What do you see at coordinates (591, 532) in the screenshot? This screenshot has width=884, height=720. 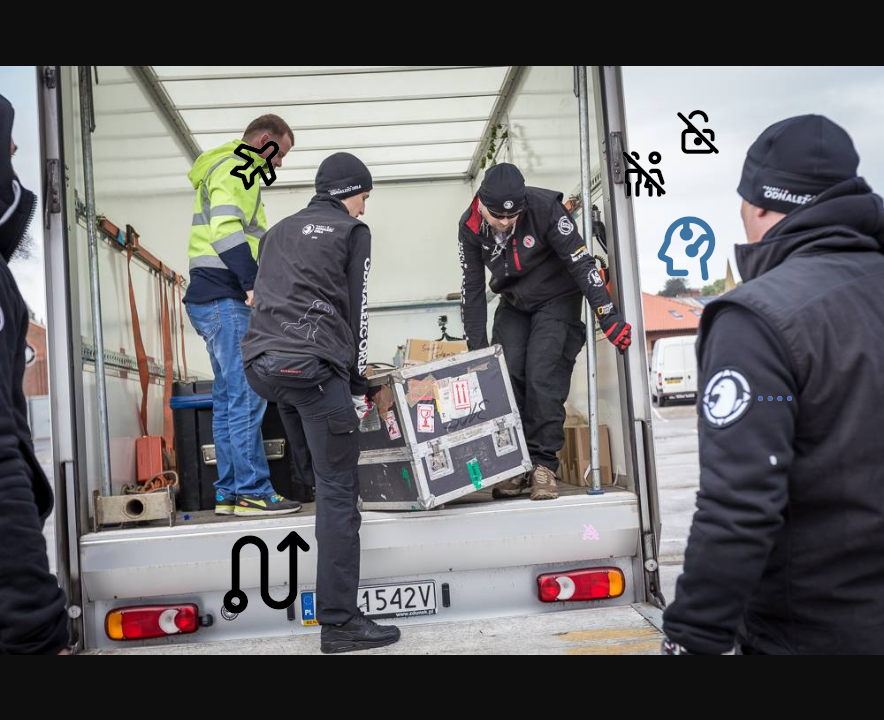 I see `sailing or boating unavailable` at bounding box center [591, 532].